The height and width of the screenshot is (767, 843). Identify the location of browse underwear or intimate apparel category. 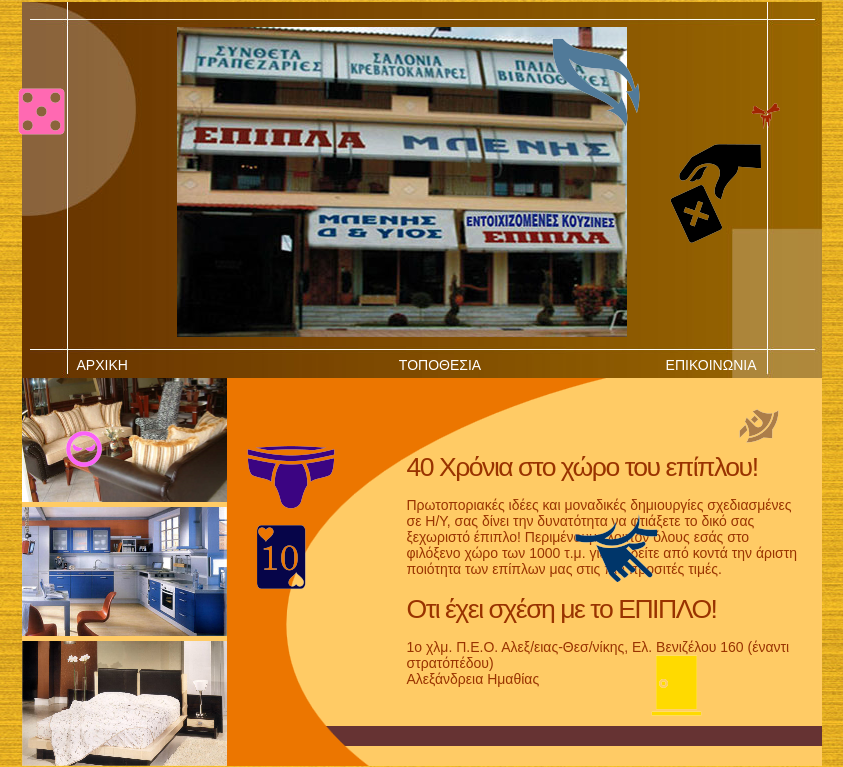
(291, 471).